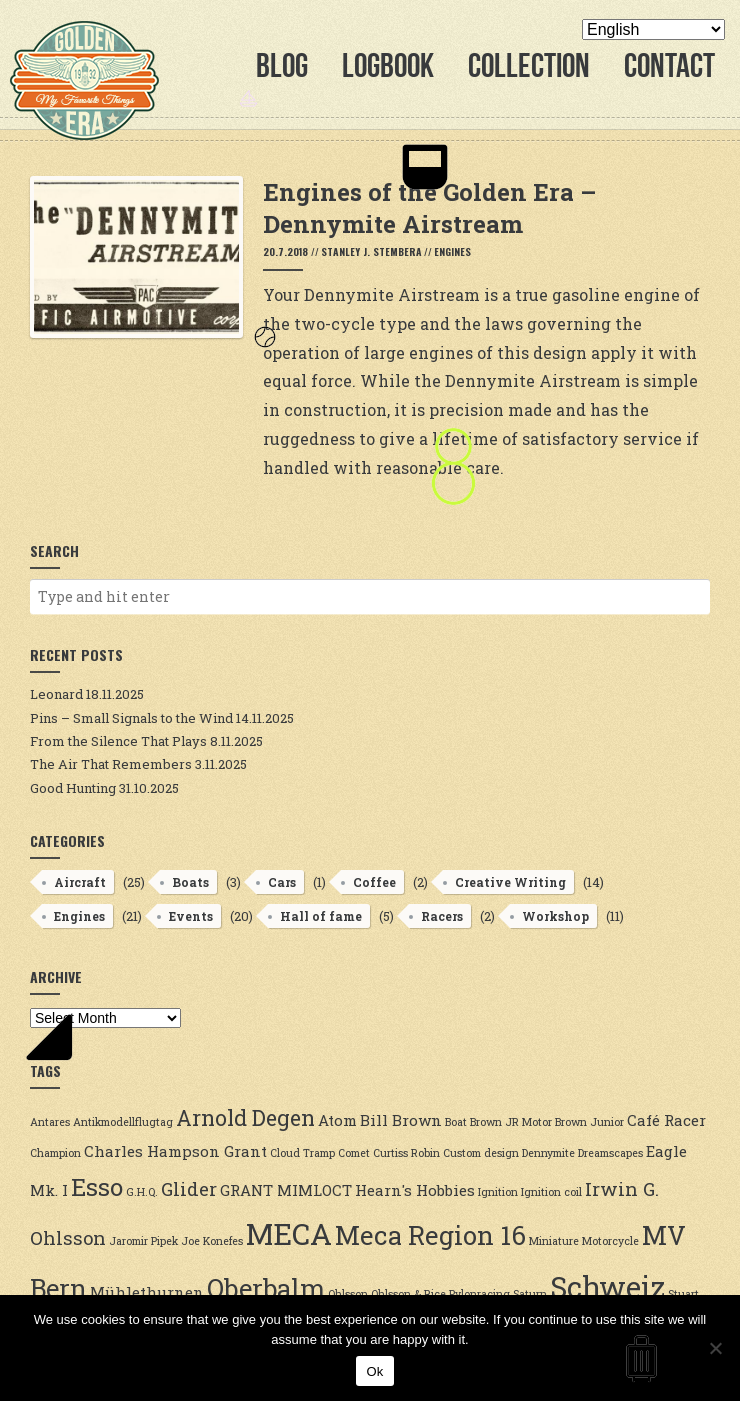 The width and height of the screenshot is (740, 1401). Describe the element at coordinates (641, 1359) in the screenshot. I see `manage travel or trip details` at that location.